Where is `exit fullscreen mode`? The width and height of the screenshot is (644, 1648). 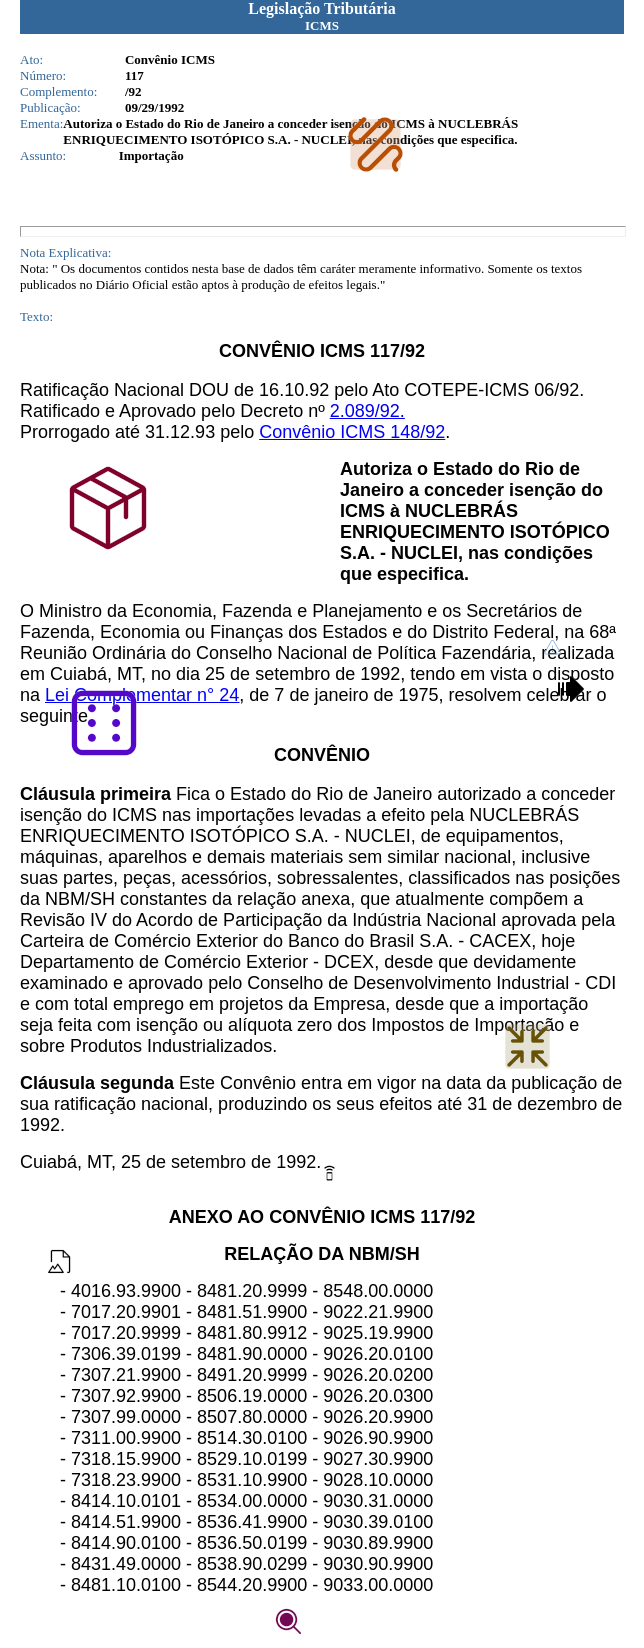
exit fullscreen mode is located at coordinates (527, 1046).